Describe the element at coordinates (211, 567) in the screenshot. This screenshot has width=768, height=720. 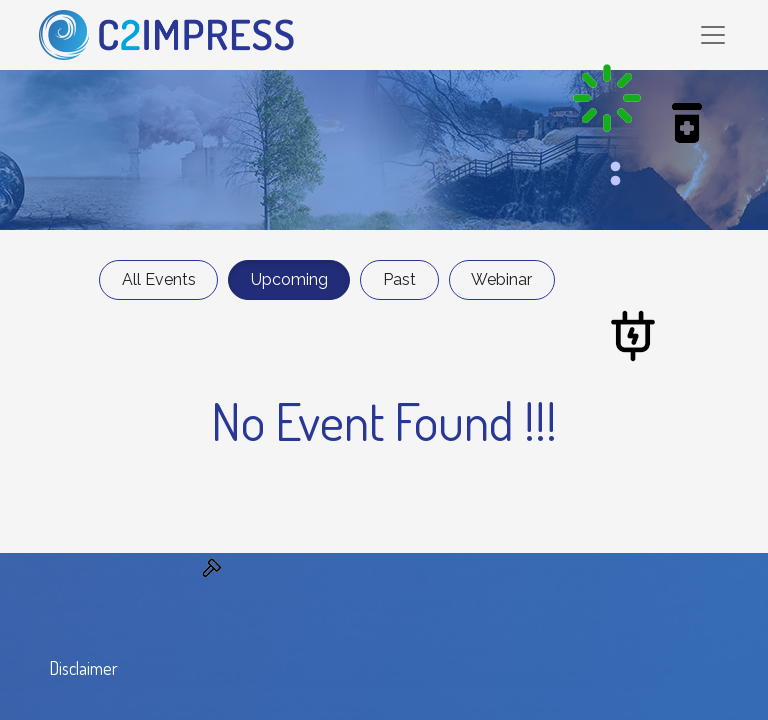
I see `access tools or settings` at that location.